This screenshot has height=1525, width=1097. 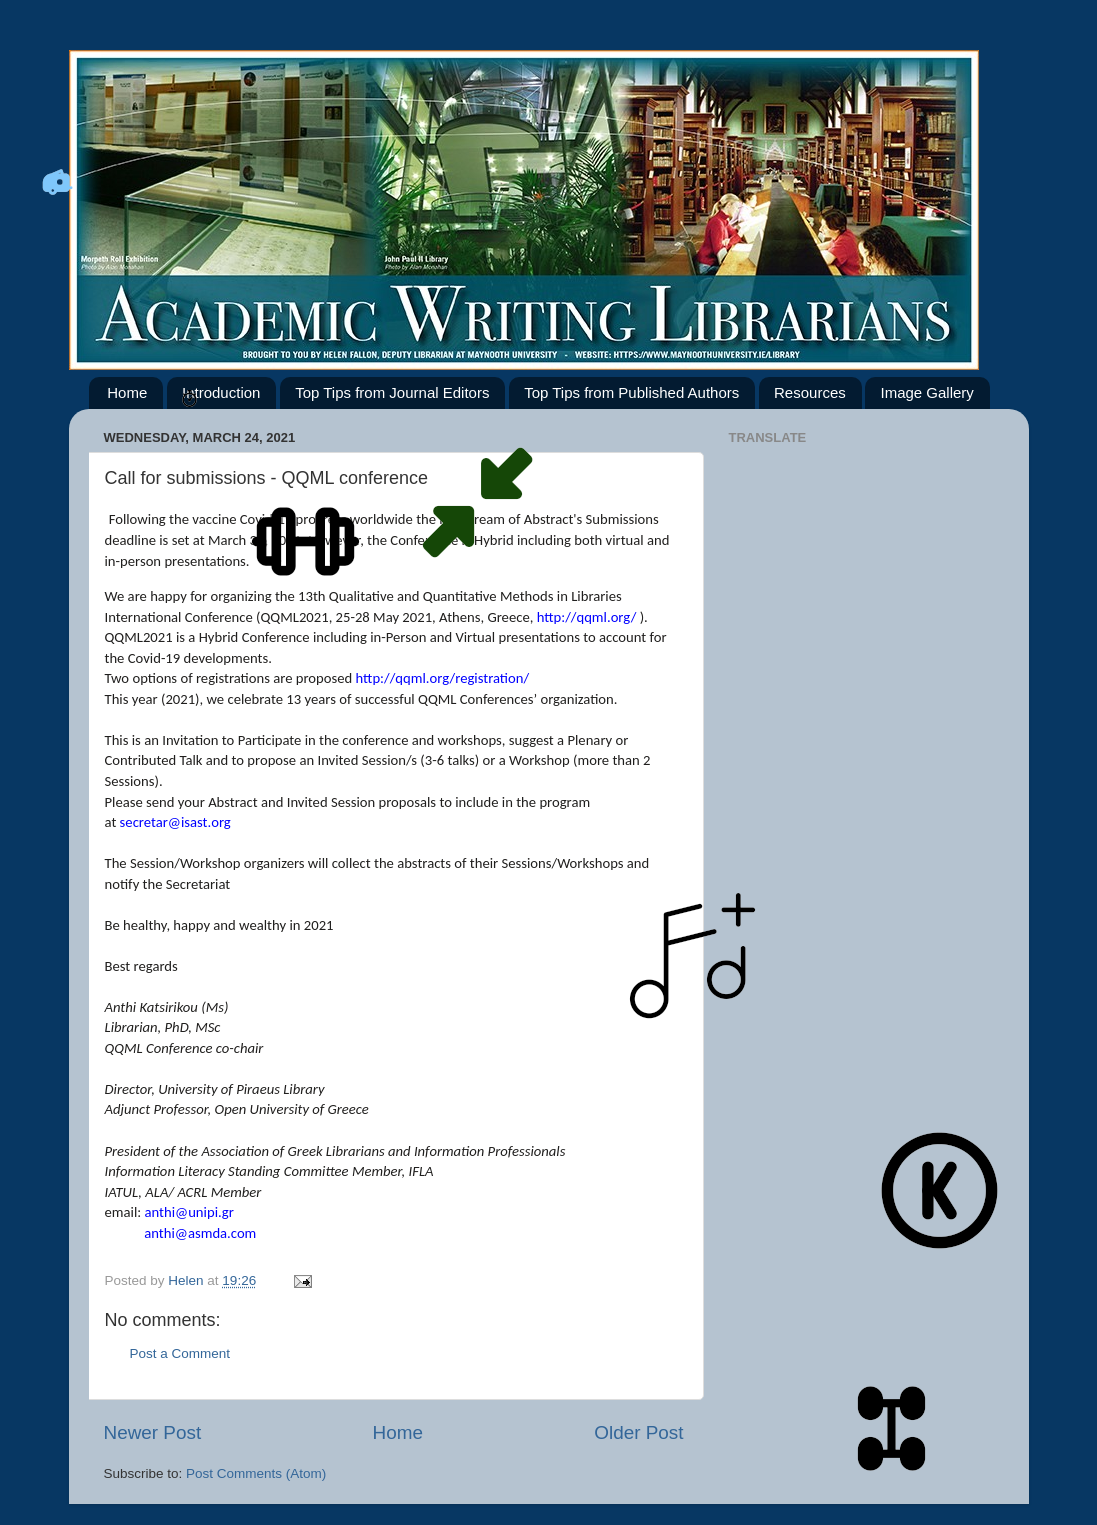 I want to click on access workout or fitness features, so click(x=305, y=541).